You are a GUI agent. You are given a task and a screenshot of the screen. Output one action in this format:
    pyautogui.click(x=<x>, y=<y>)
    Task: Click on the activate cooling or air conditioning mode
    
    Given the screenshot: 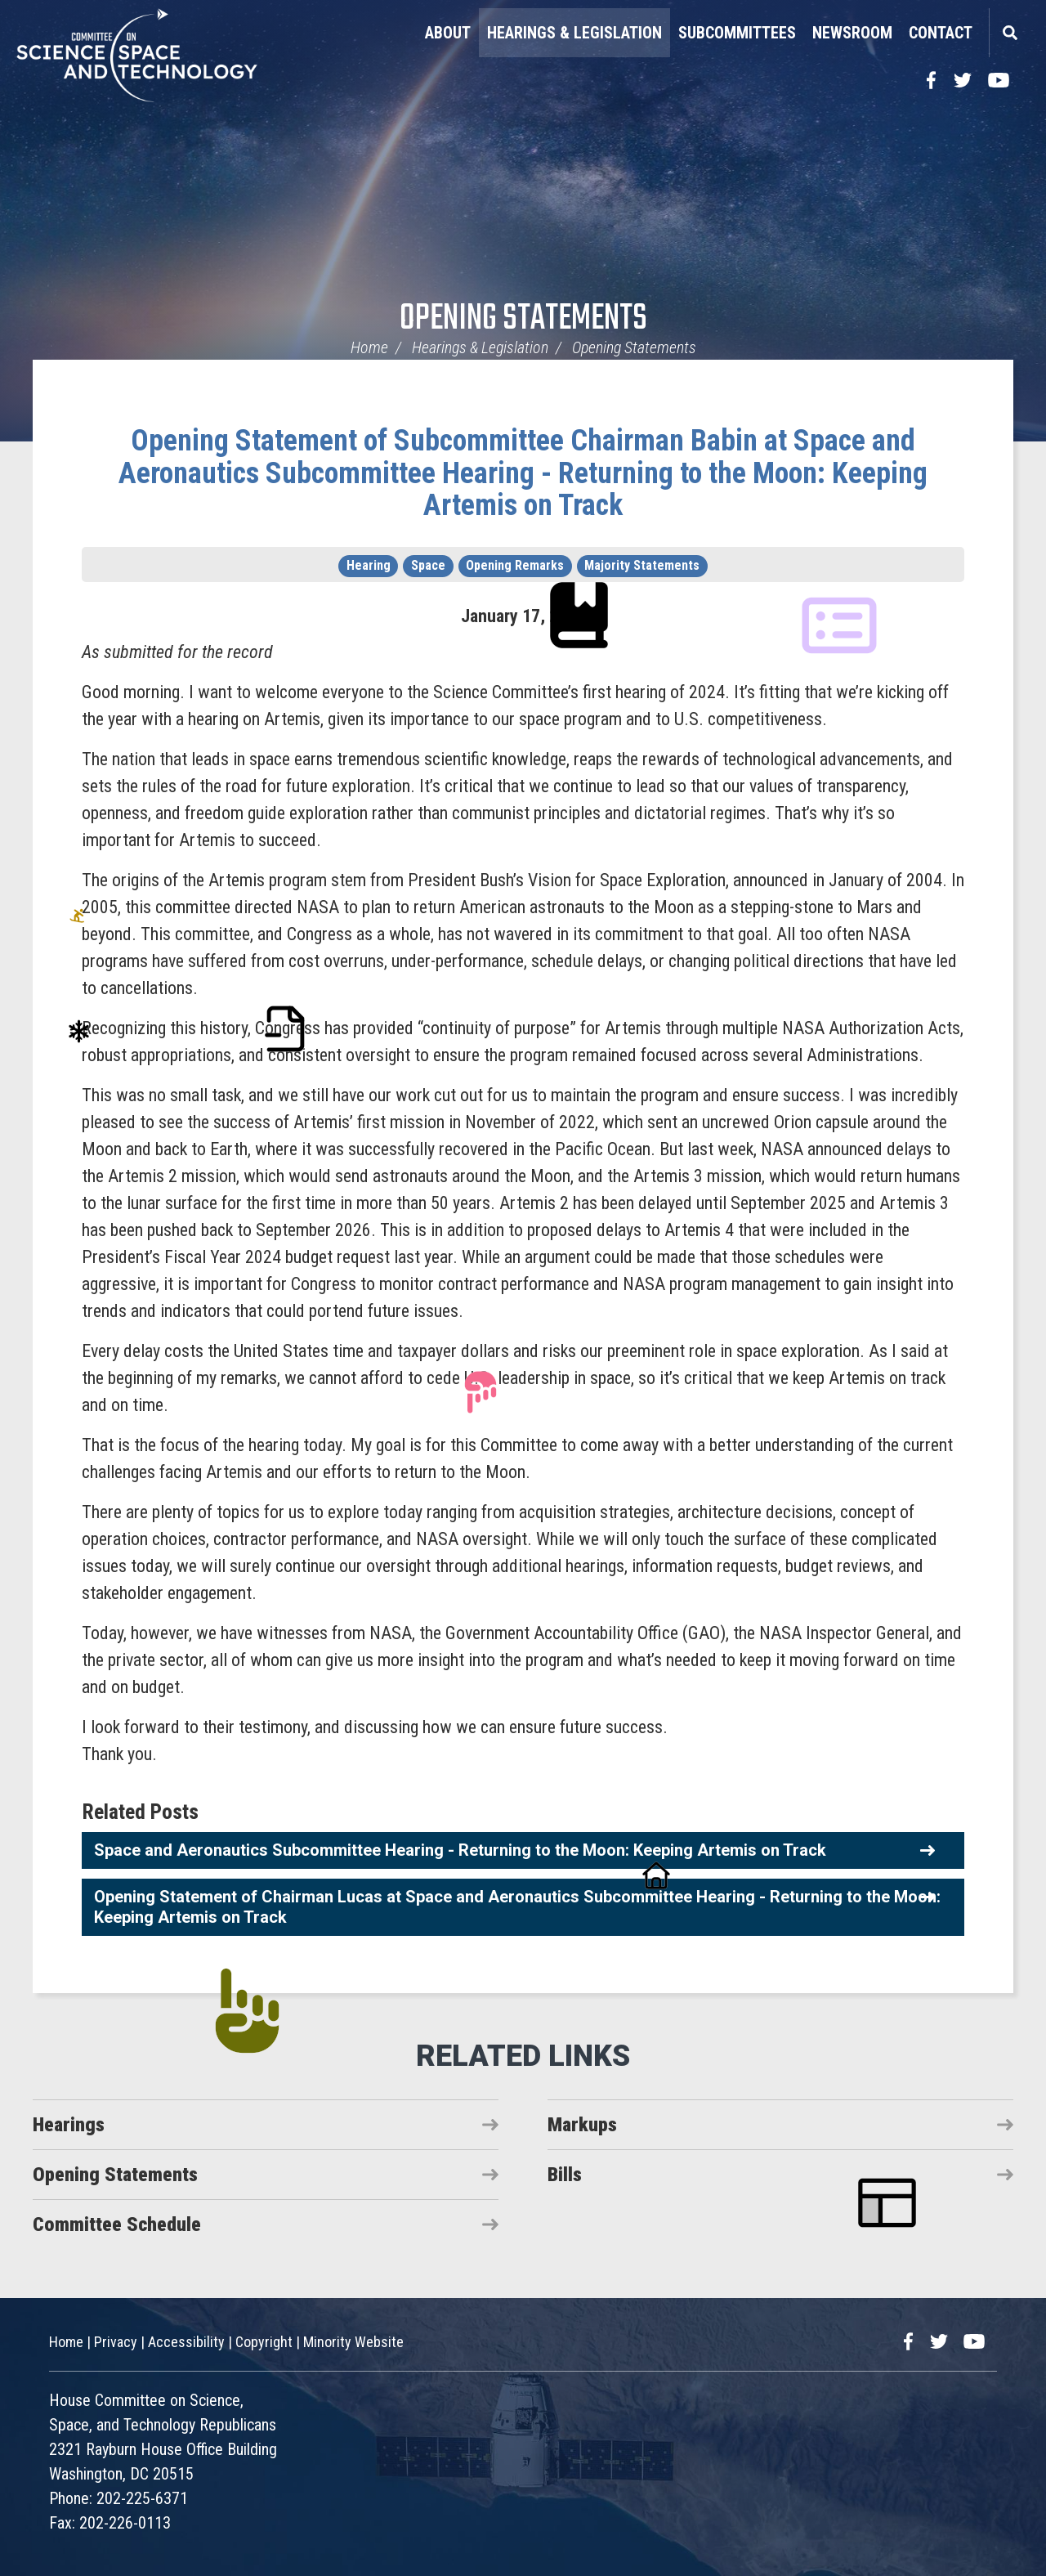 What is the action you would take?
    pyautogui.click(x=78, y=1031)
    